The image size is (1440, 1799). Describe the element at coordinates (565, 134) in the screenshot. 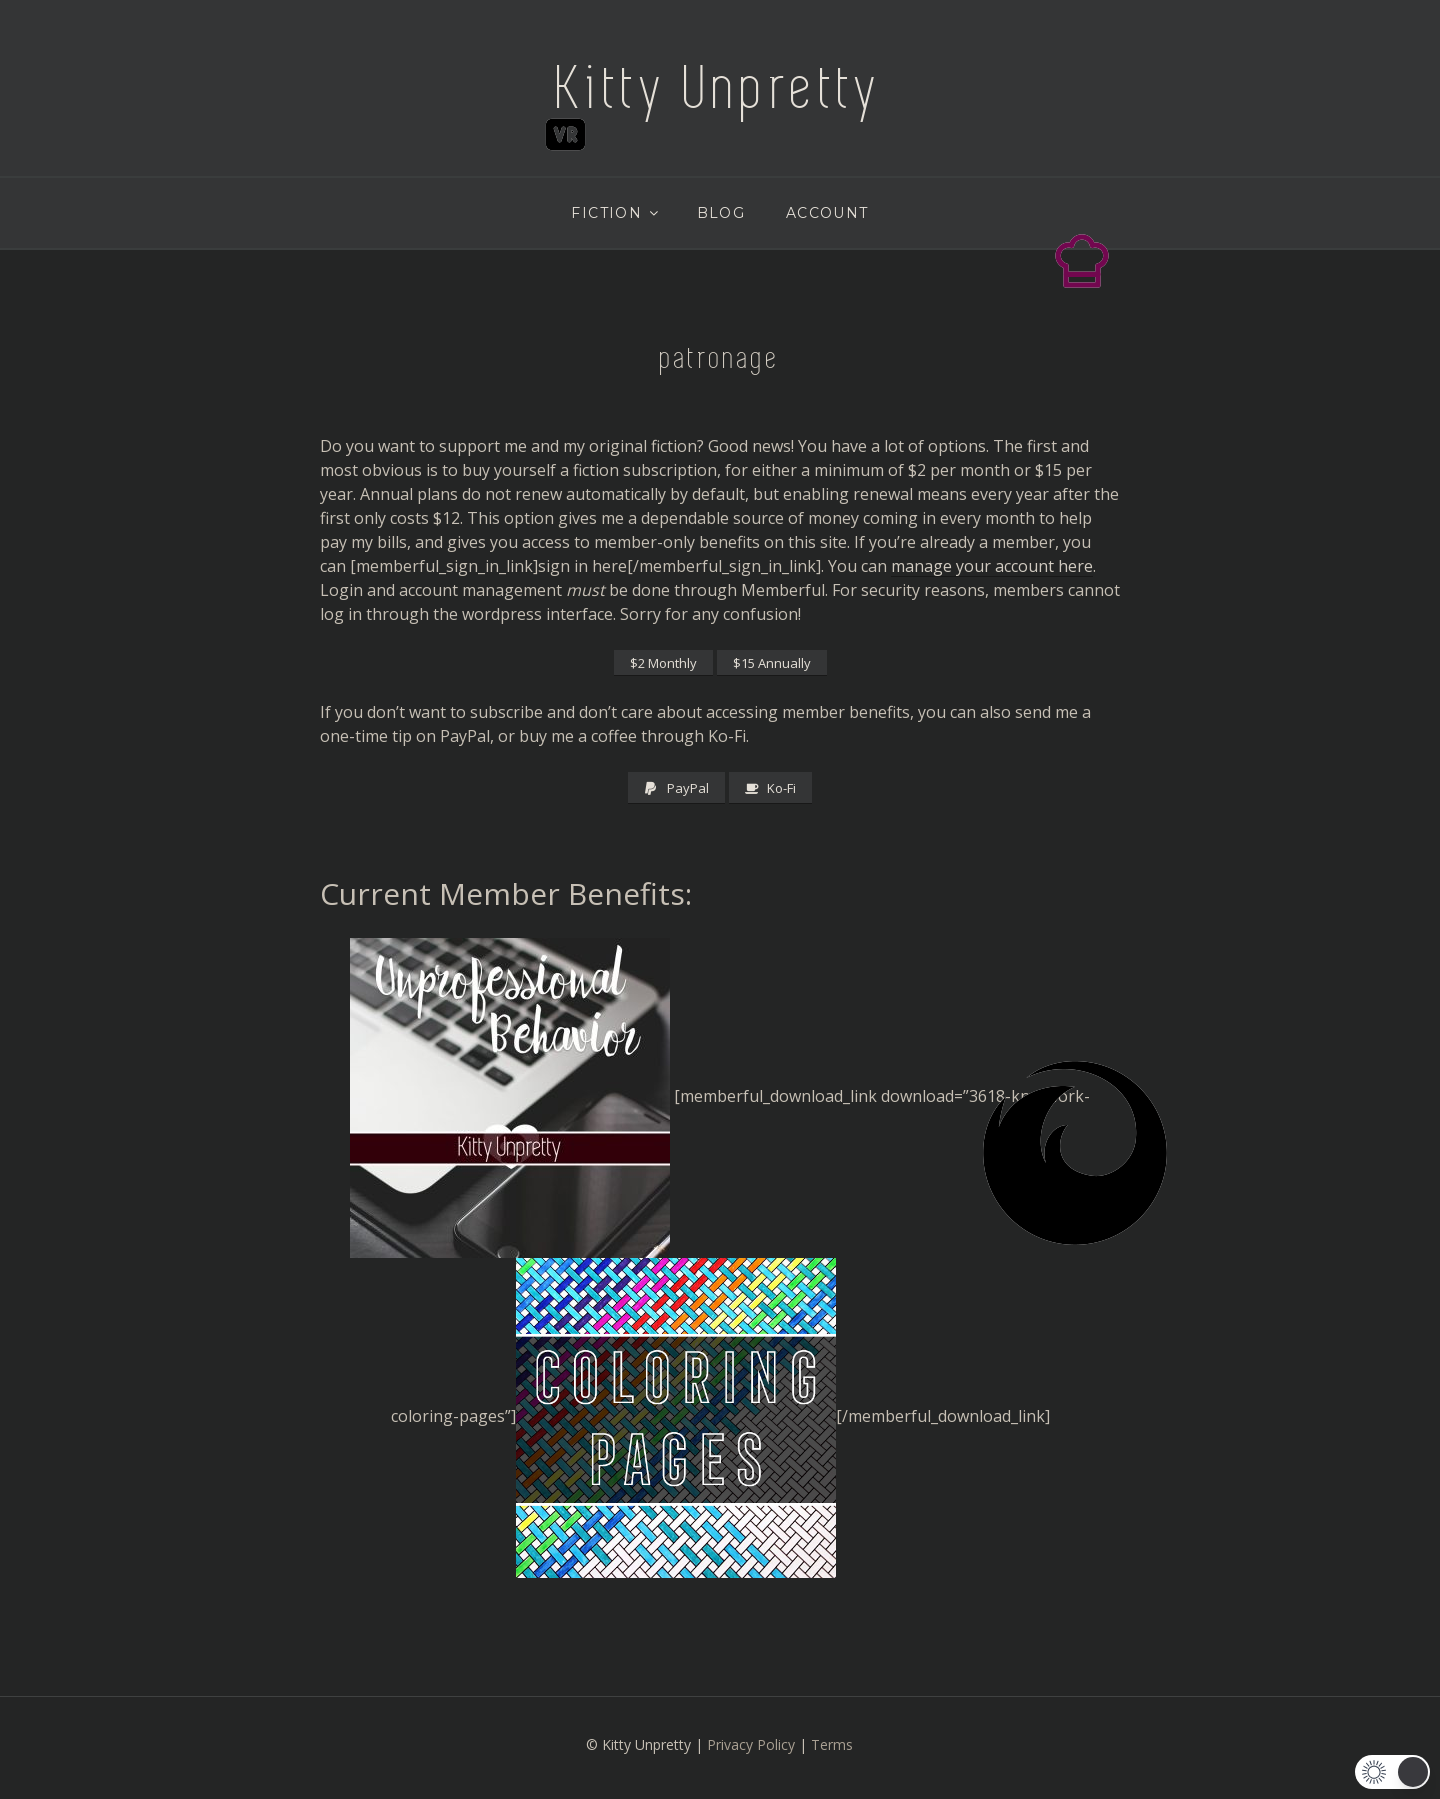

I see `indicates VR-compatible content or experience` at that location.